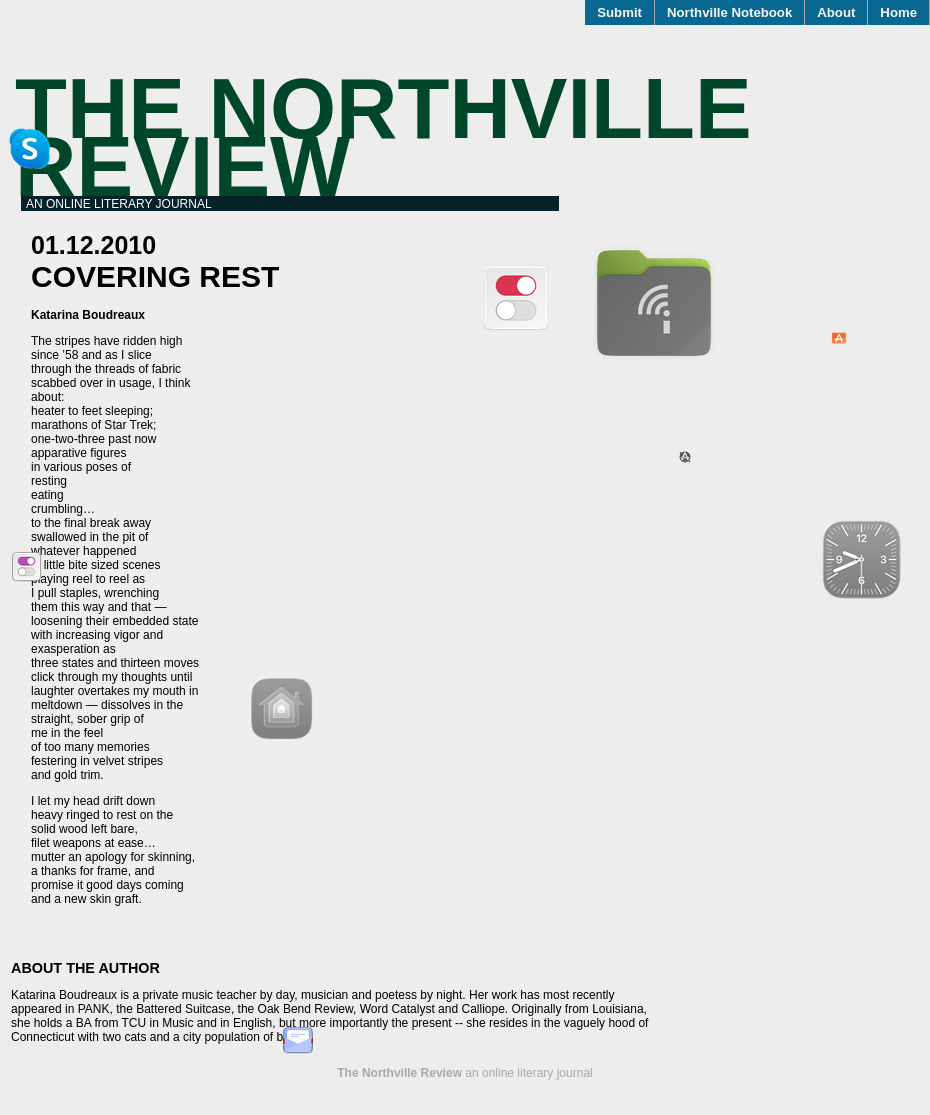  What do you see at coordinates (281, 708) in the screenshot?
I see `open the home app` at bounding box center [281, 708].